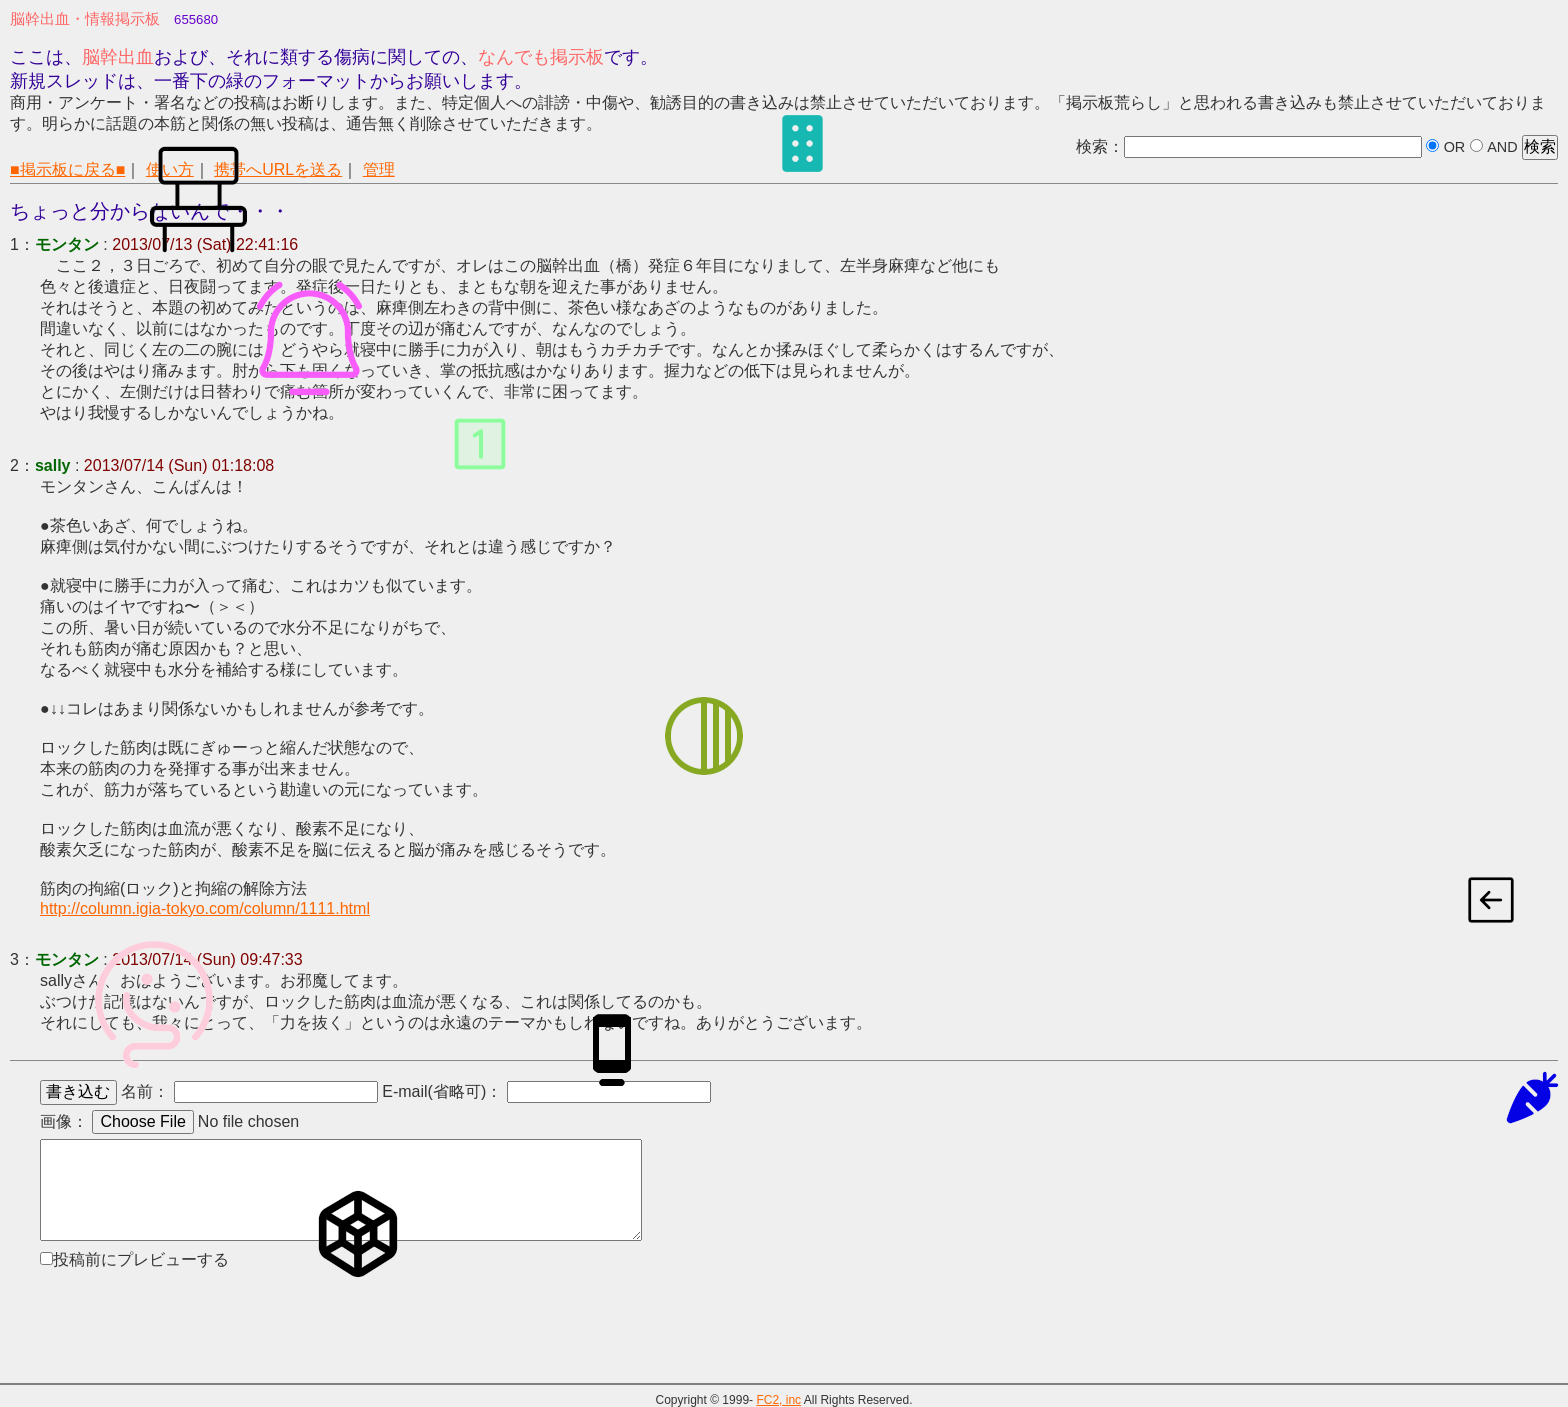  I want to click on dock your device to a charging station, so click(612, 1050).